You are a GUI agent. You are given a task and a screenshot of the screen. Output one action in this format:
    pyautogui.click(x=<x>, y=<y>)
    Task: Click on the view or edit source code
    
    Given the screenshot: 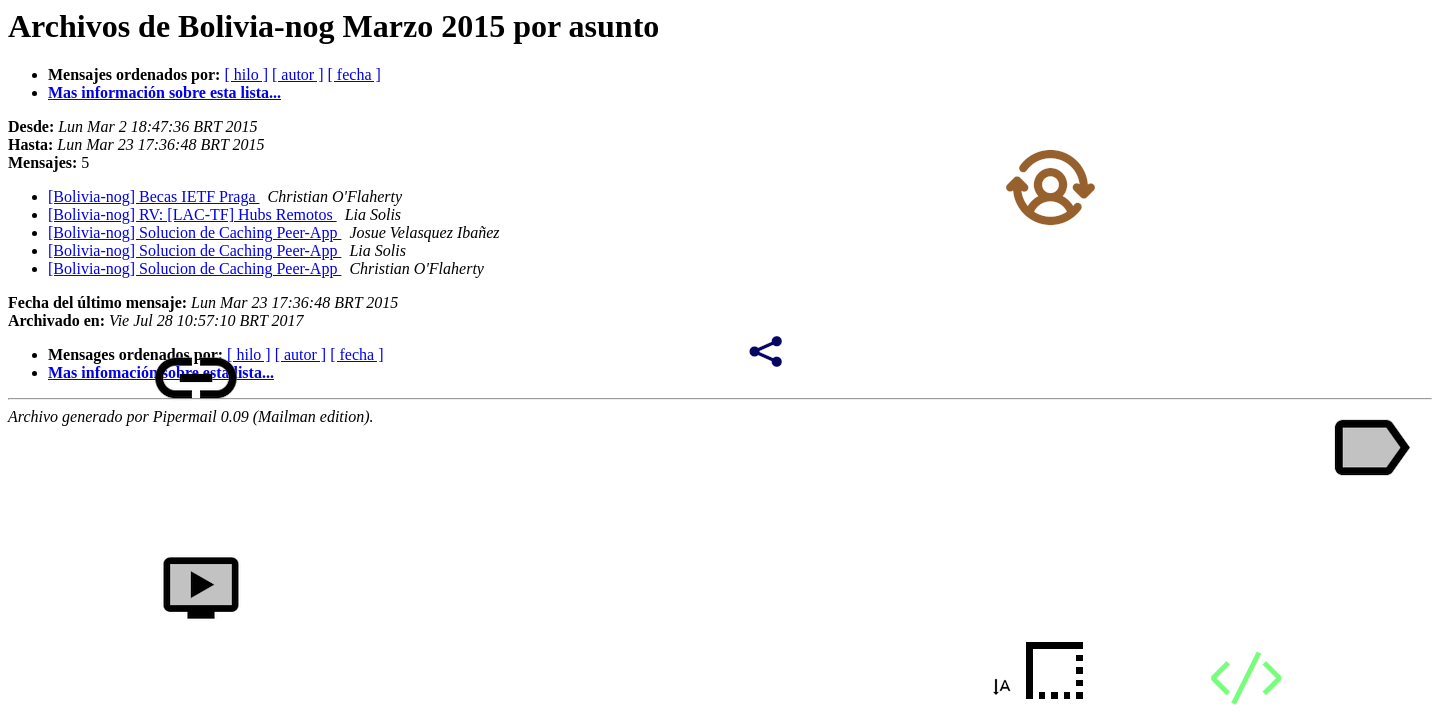 What is the action you would take?
    pyautogui.click(x=1247, y=677)
    